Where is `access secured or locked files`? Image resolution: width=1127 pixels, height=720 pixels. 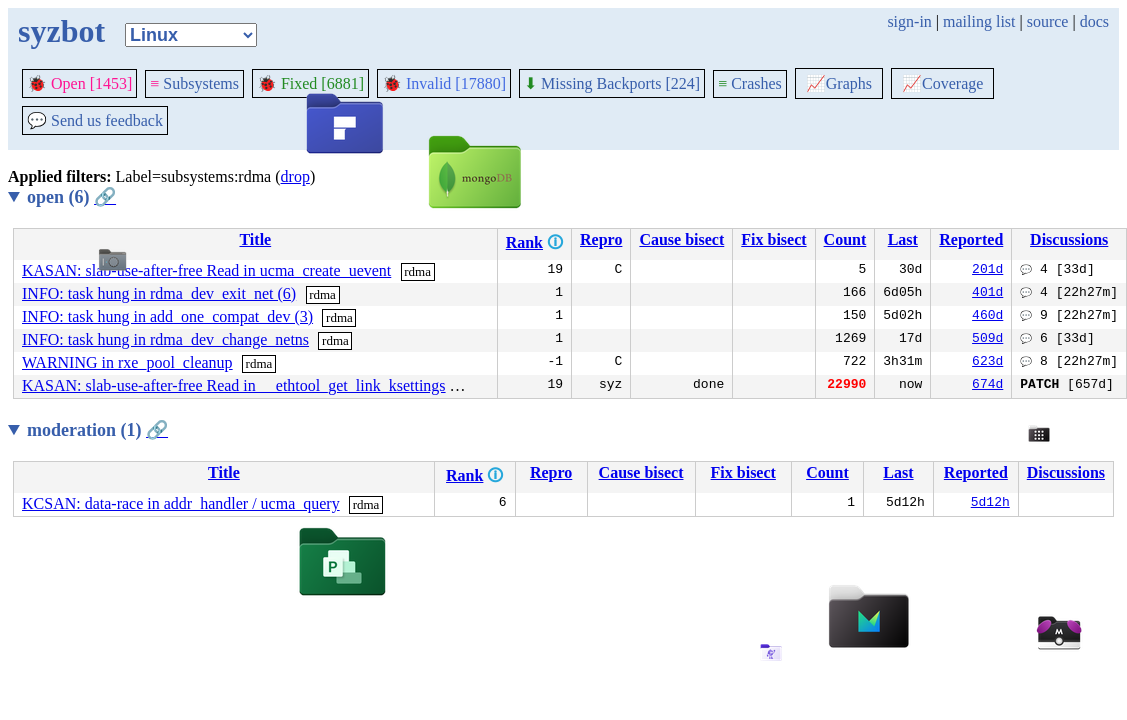 access secured or locked files is located at coordinates (112, 260).